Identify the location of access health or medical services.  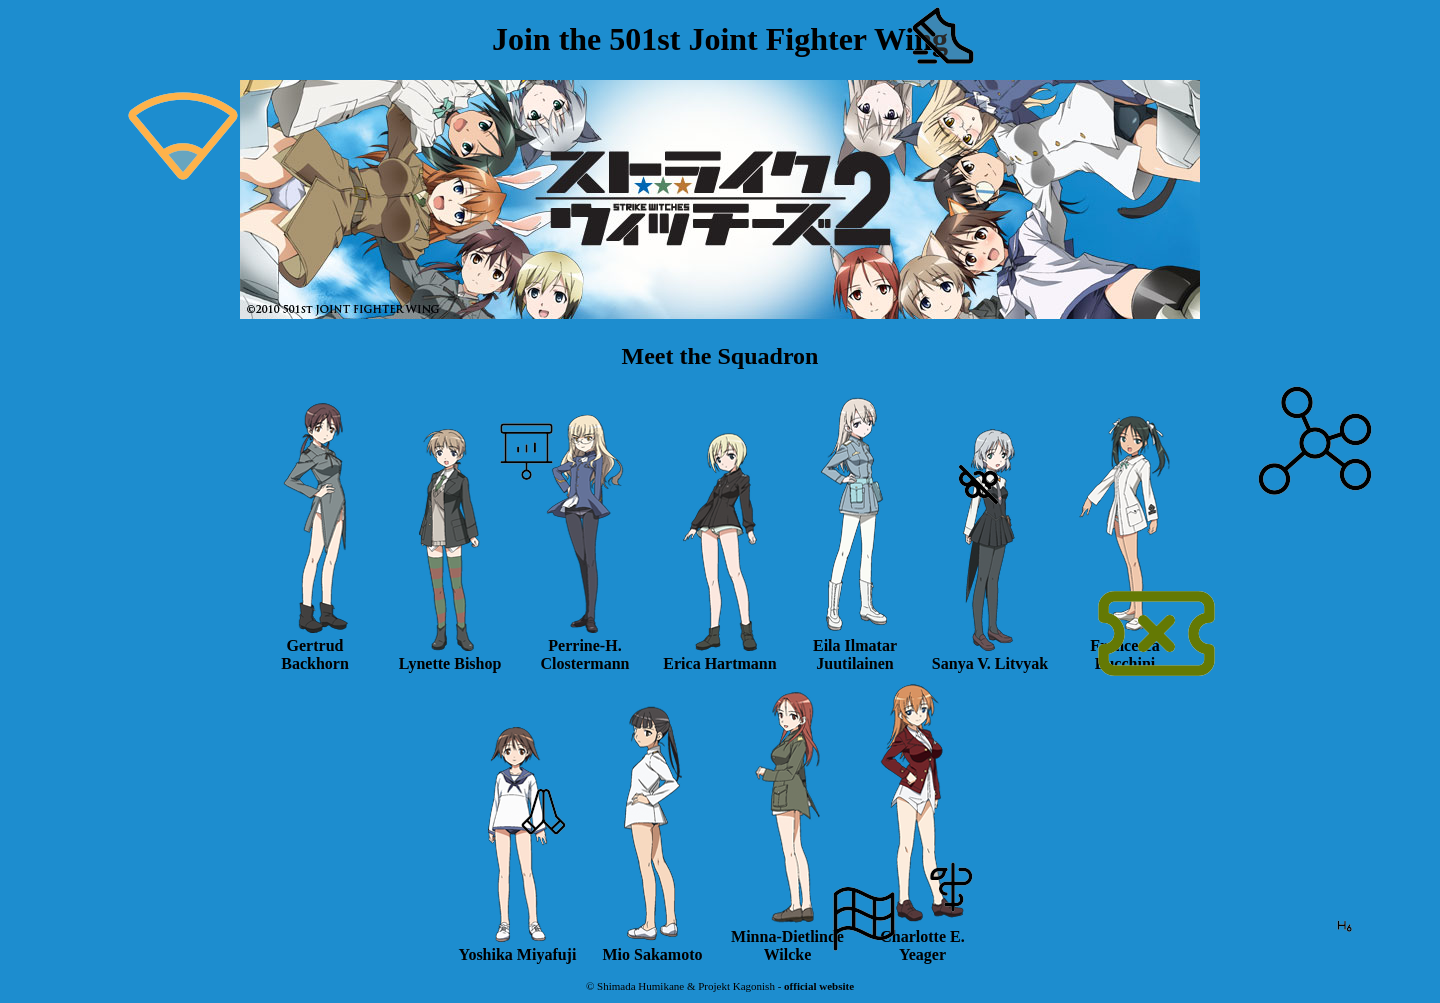
(953, 887).